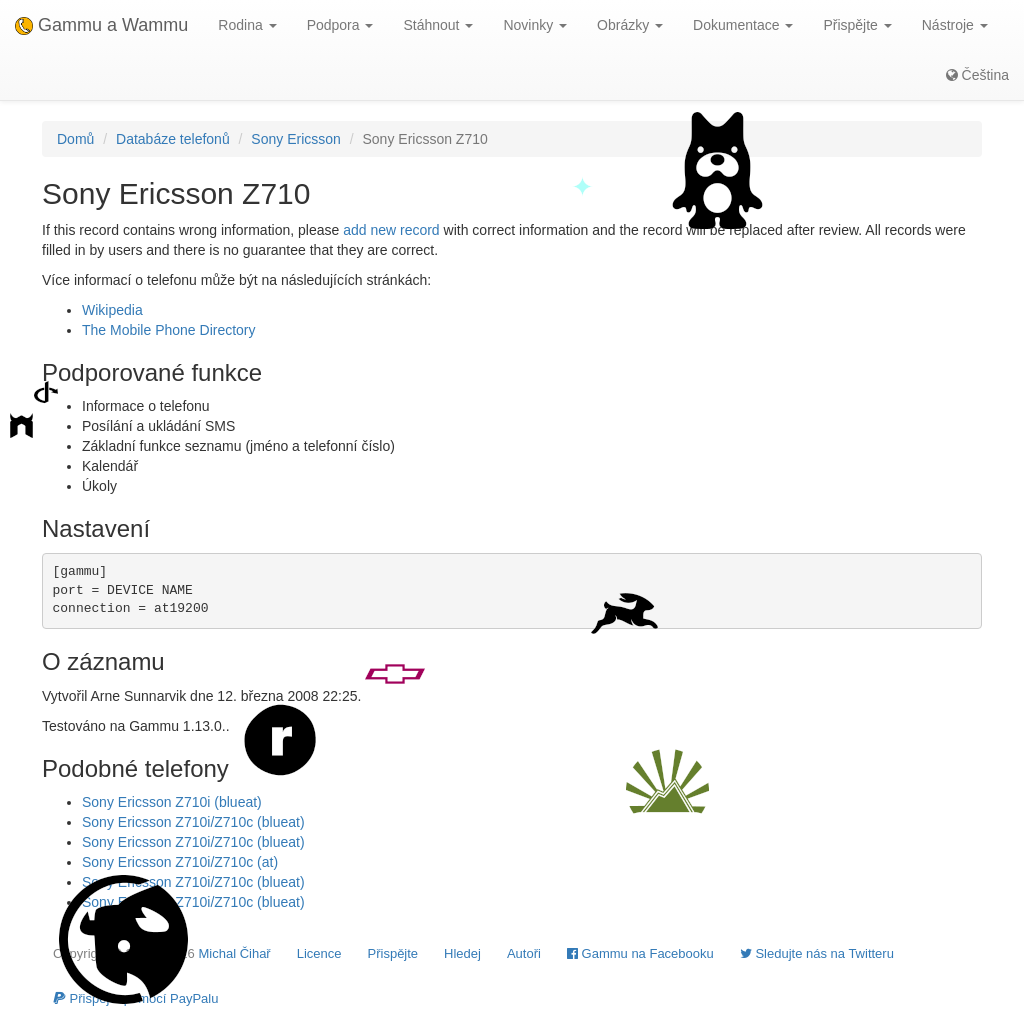 This screenshot has width=1024, height=1021. Describe the element at coordinates (395, 674) in the screenshot. I see `chevrolet brand logo` at that location.